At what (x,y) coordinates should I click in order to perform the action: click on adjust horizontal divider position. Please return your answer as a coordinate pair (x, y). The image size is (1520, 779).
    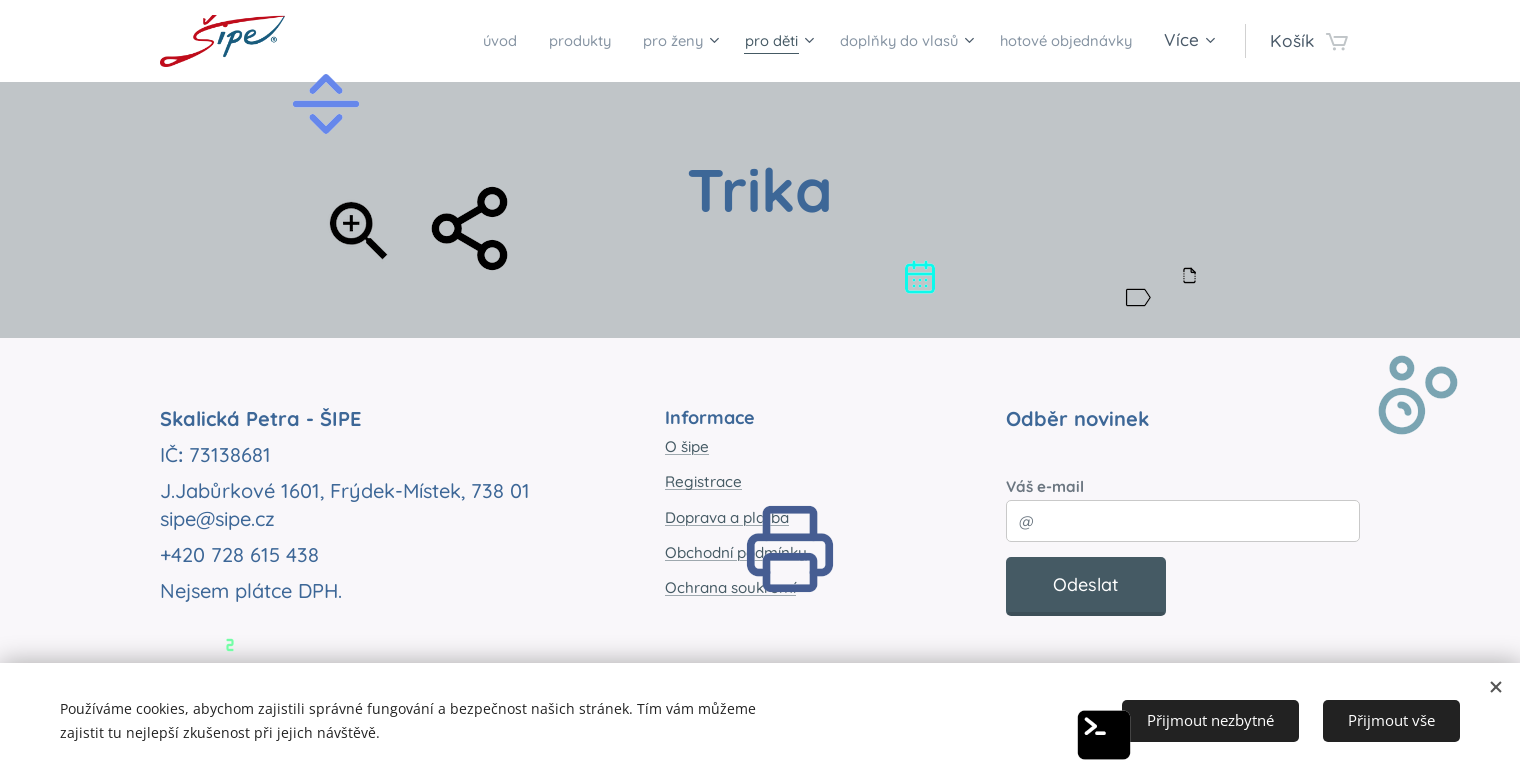
    Looking at the image, I should click on (326, 104).